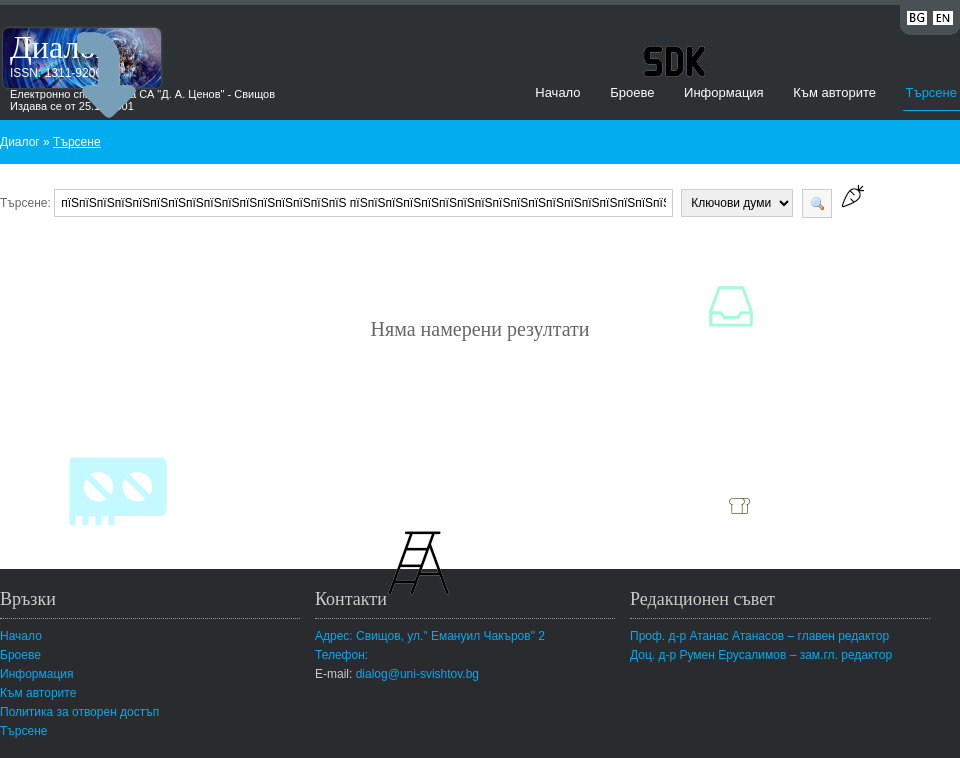  What do you see at coordinates (740, 506) in the screenshot?
I see `browse bakery or bread products` at bounding box center [740, 506].